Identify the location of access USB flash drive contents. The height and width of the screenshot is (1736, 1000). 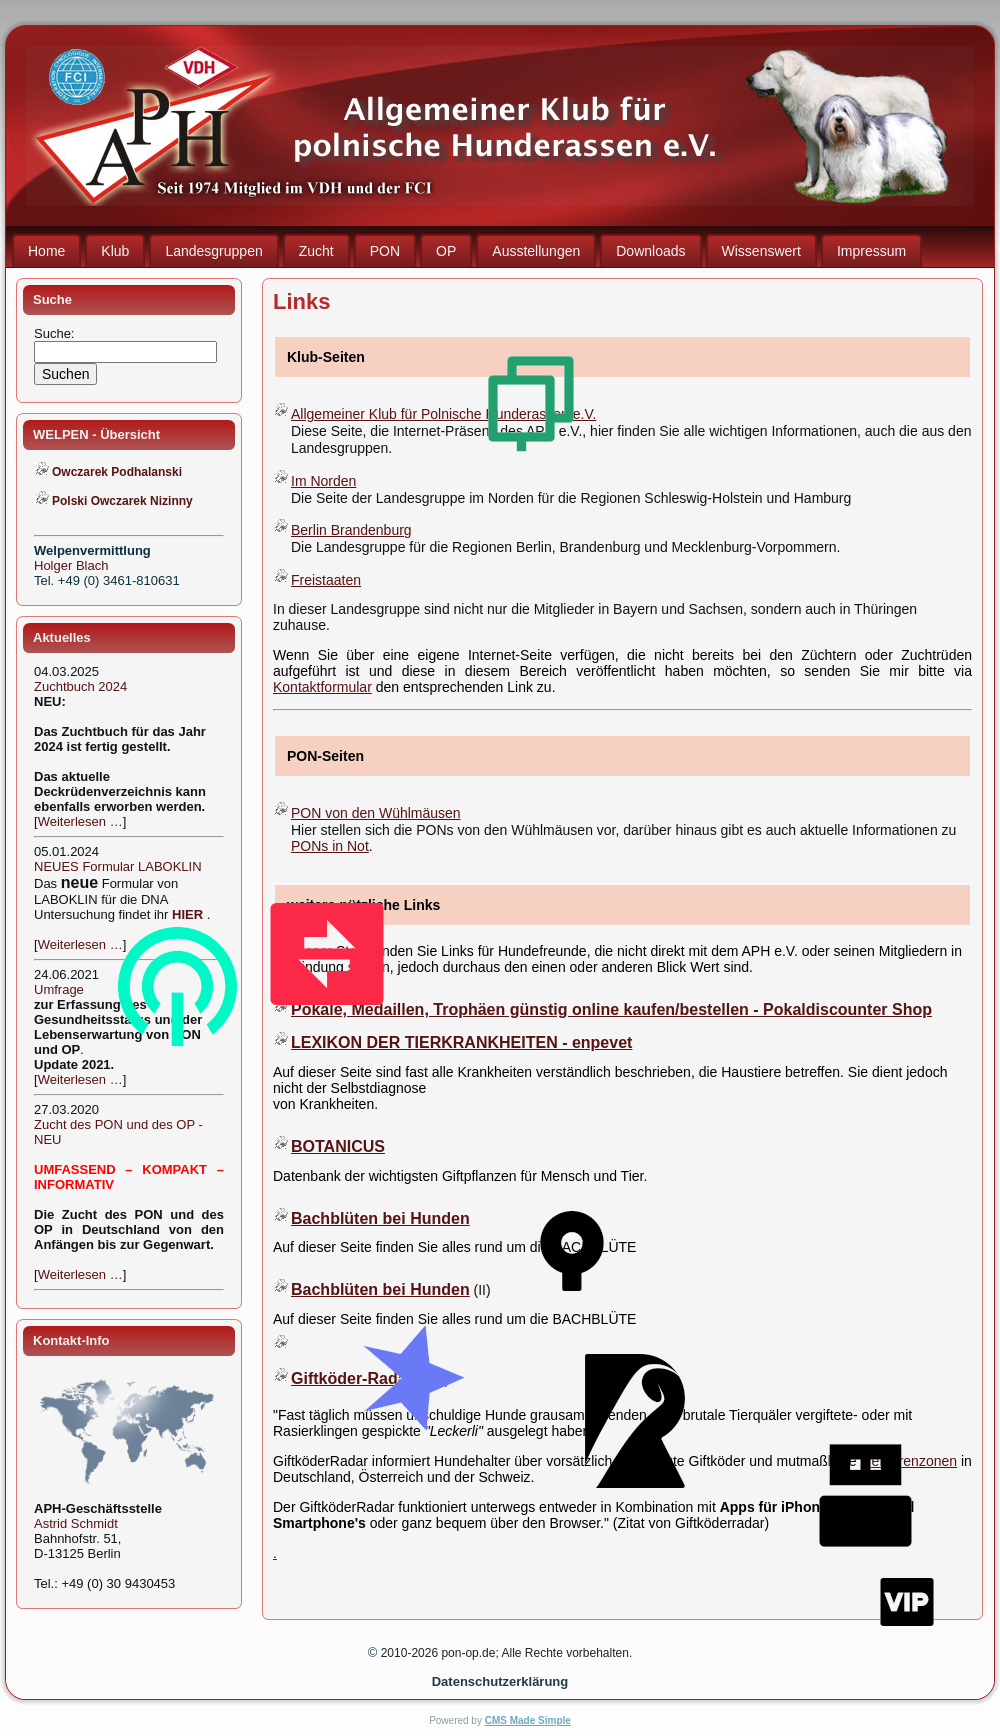
(865, 1495).